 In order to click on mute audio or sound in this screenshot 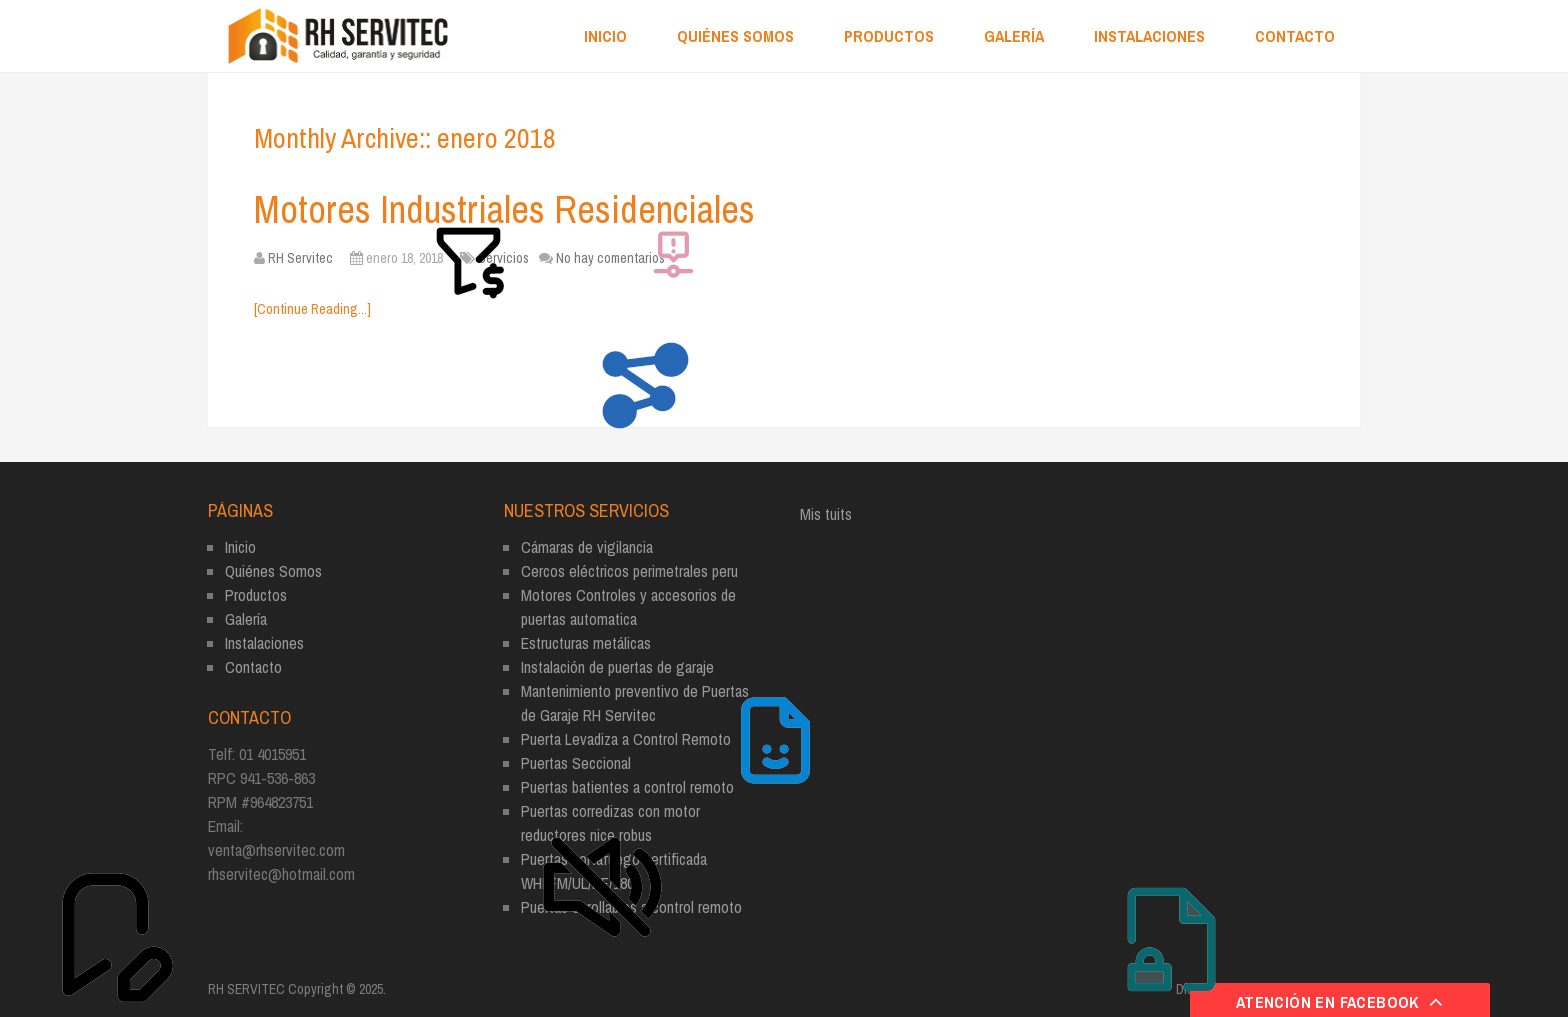, I will do `click(601, 887)`.